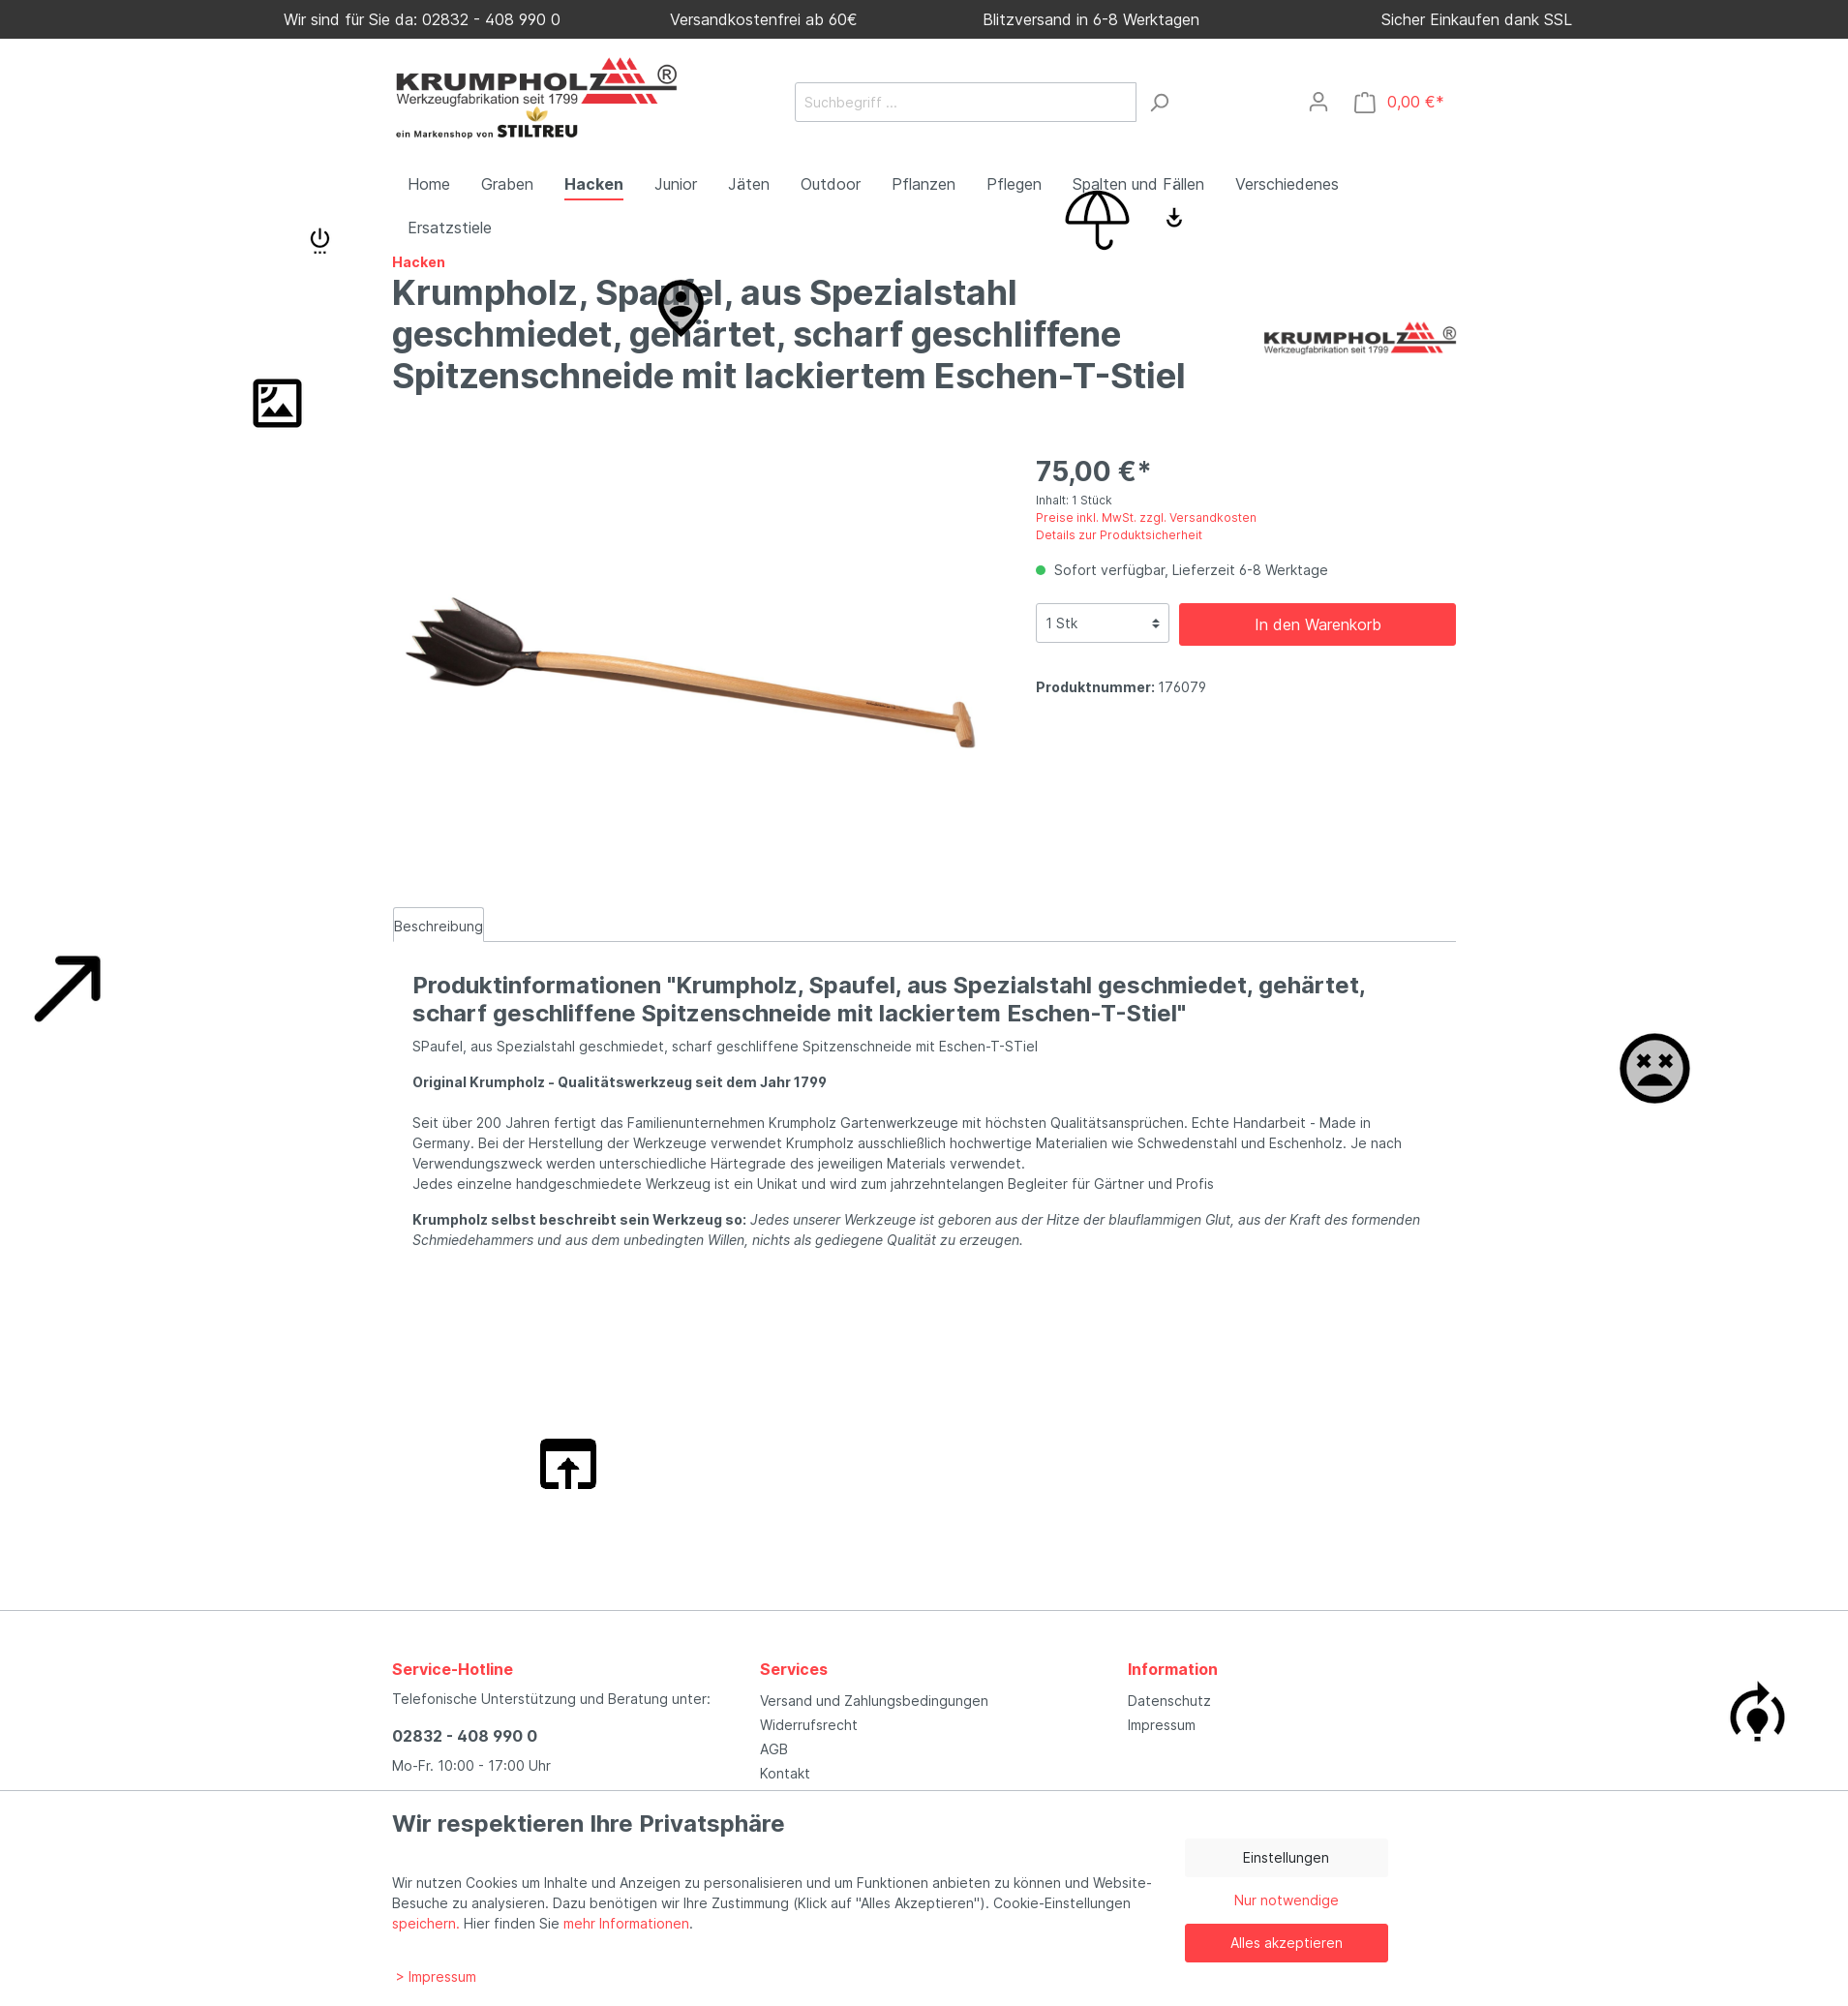 The image size is (1848, 2006). Describe the element at coordinates (1654, 1068) in the screenshot. I see `rate experience as very dissatisfied` at that location.